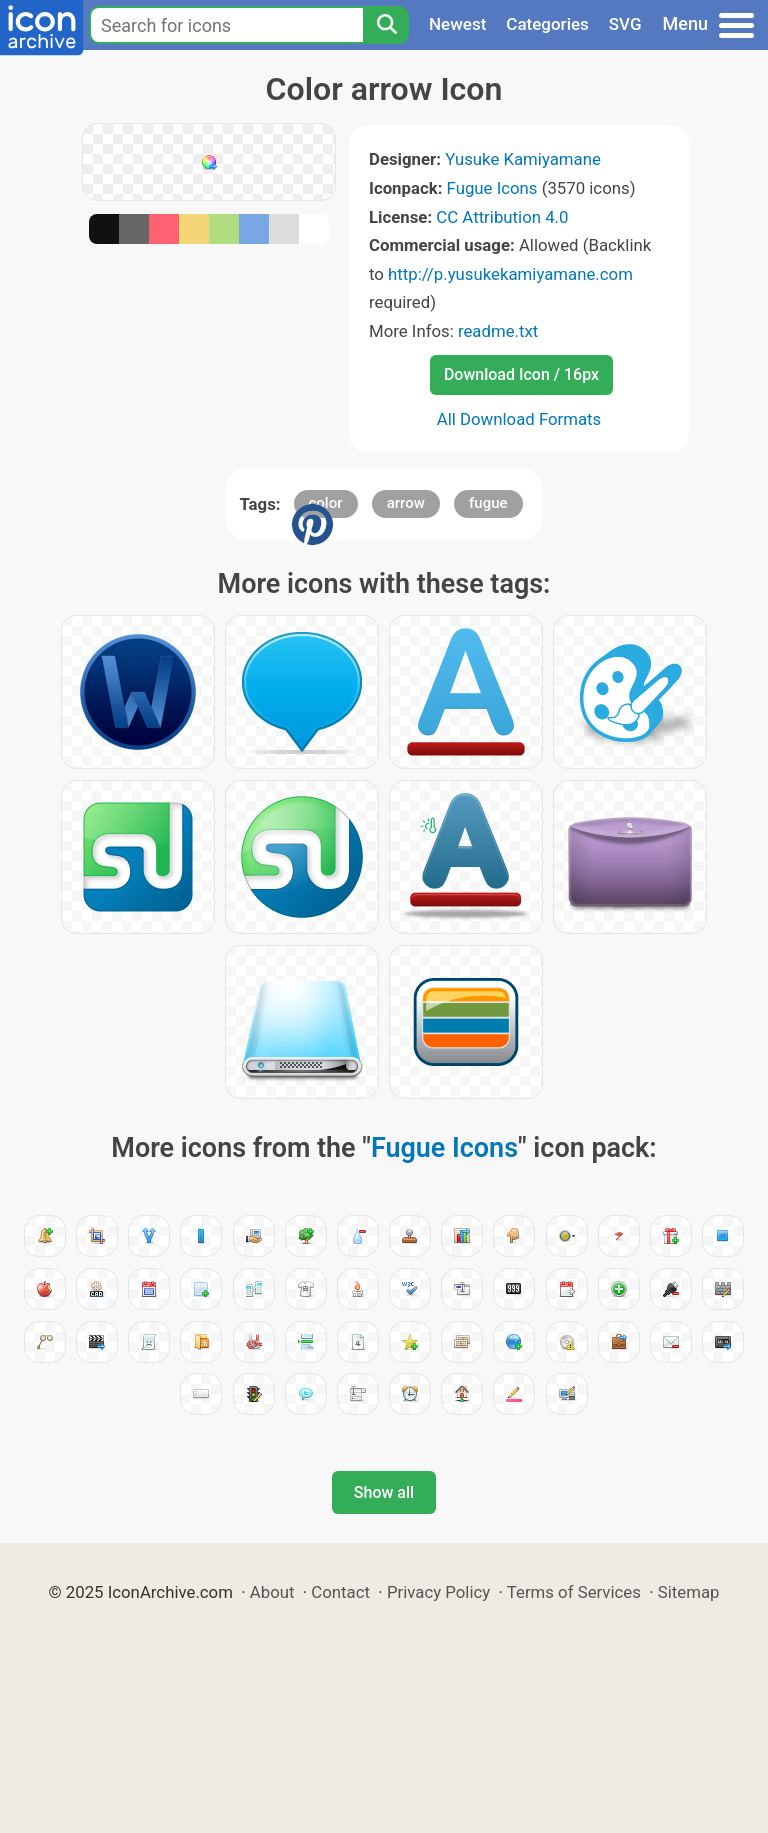 The width and height of the screenshot is (768, 1833). I want to click on view current outdoor temperature, so click(428, 825).